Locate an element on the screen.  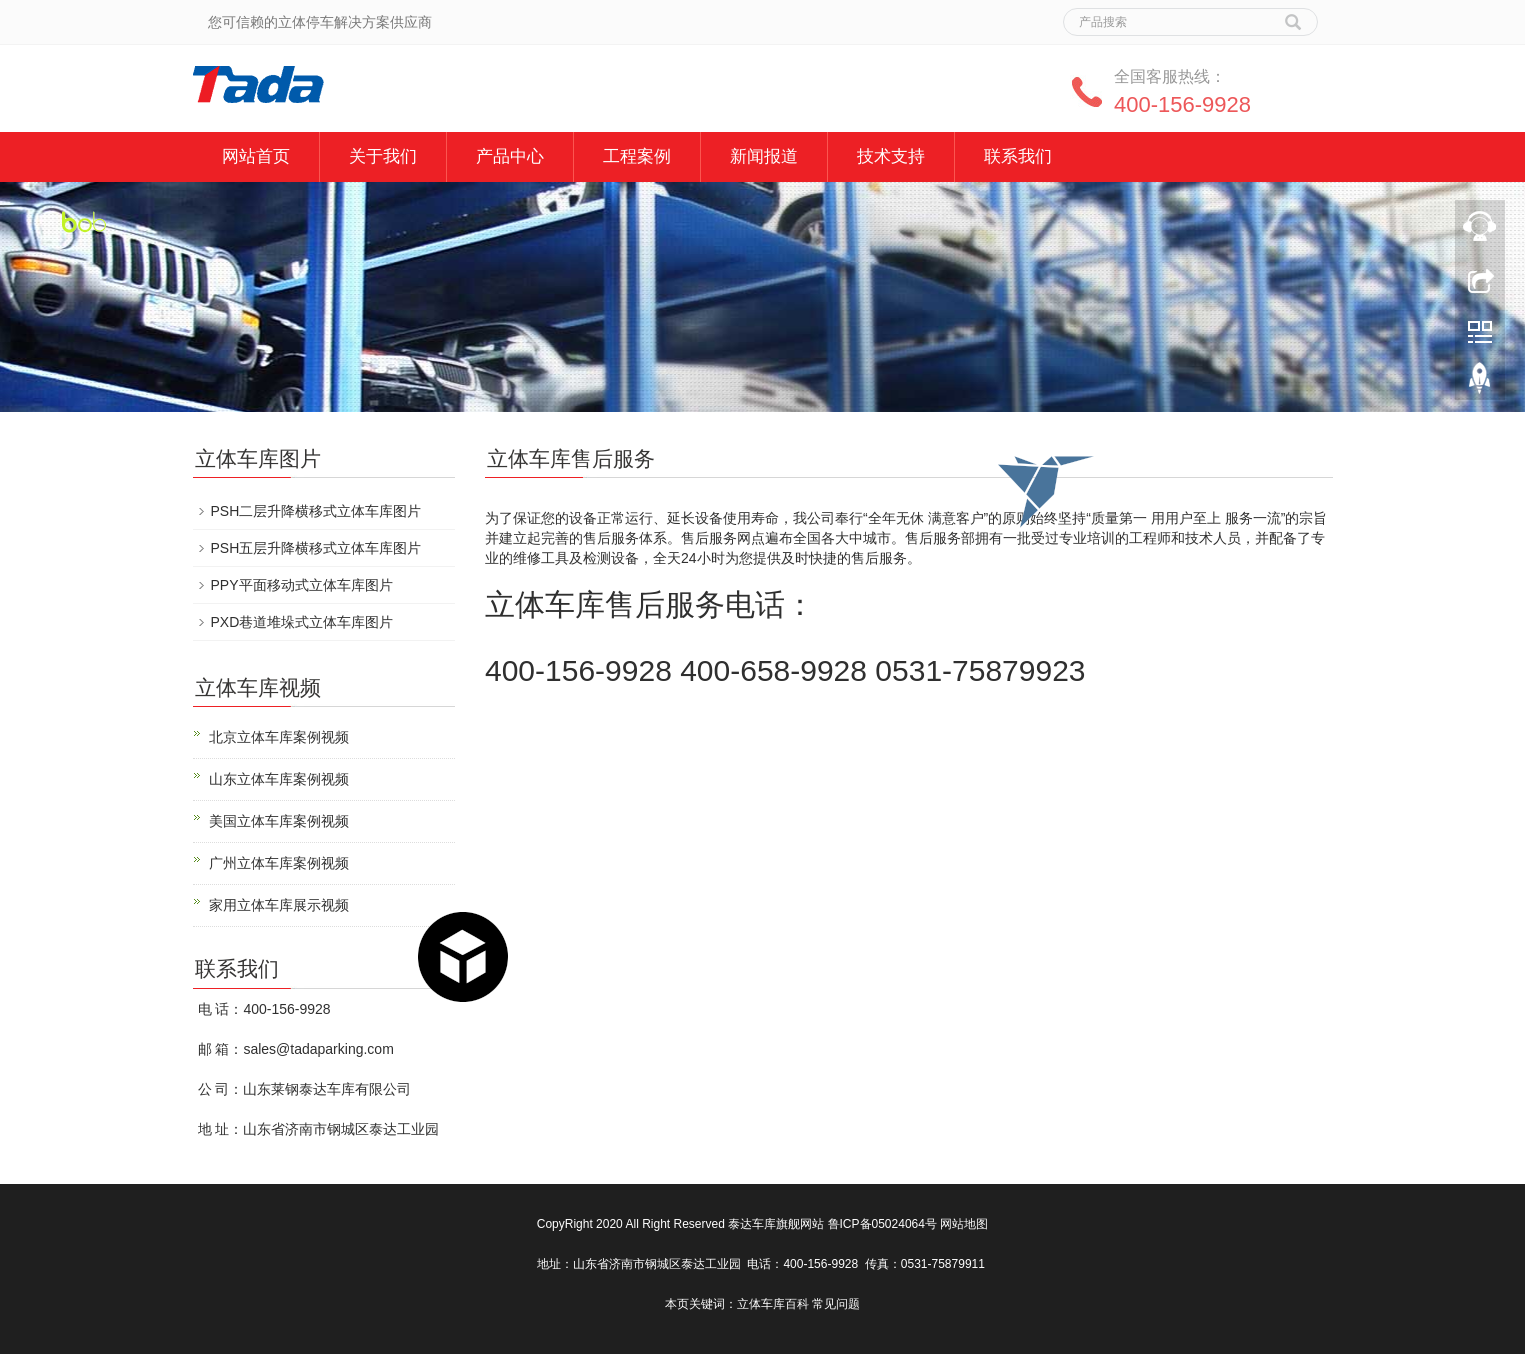
visit freelancer.com website is located at coordinates (1046, 492).